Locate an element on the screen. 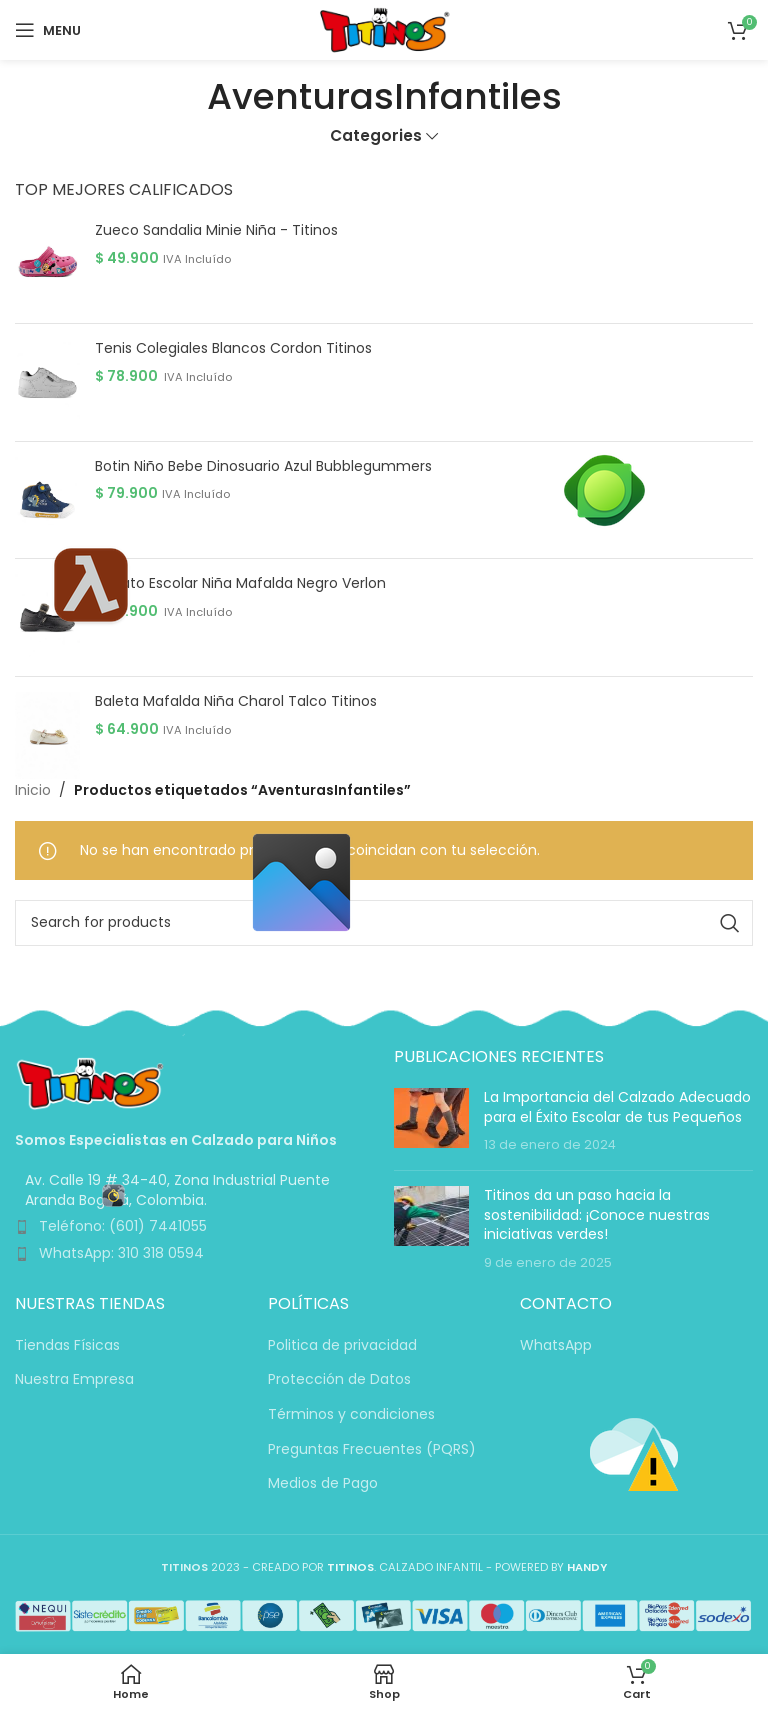 This screenshot has height=1709, width=768. open the photos app is located at coordinates (301, 882).